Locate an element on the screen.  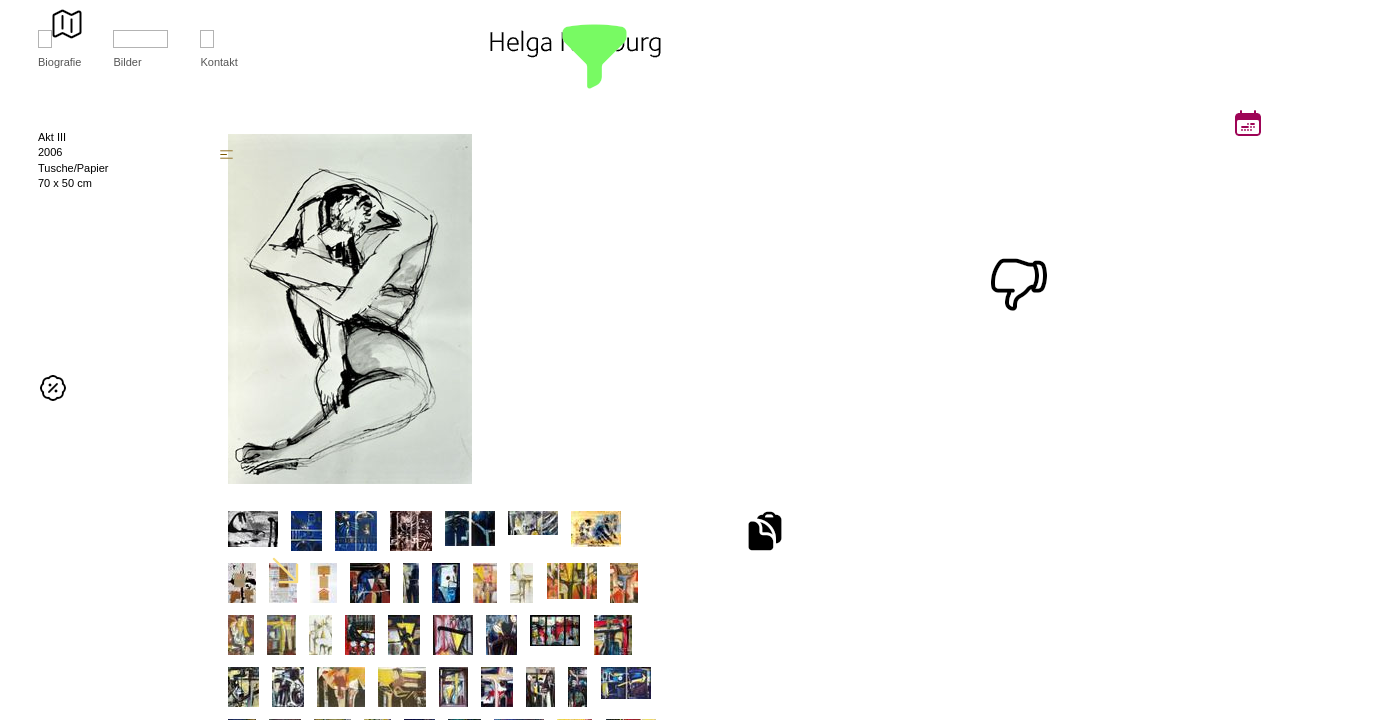
view map or navigation is located at coordinates (67, 24).